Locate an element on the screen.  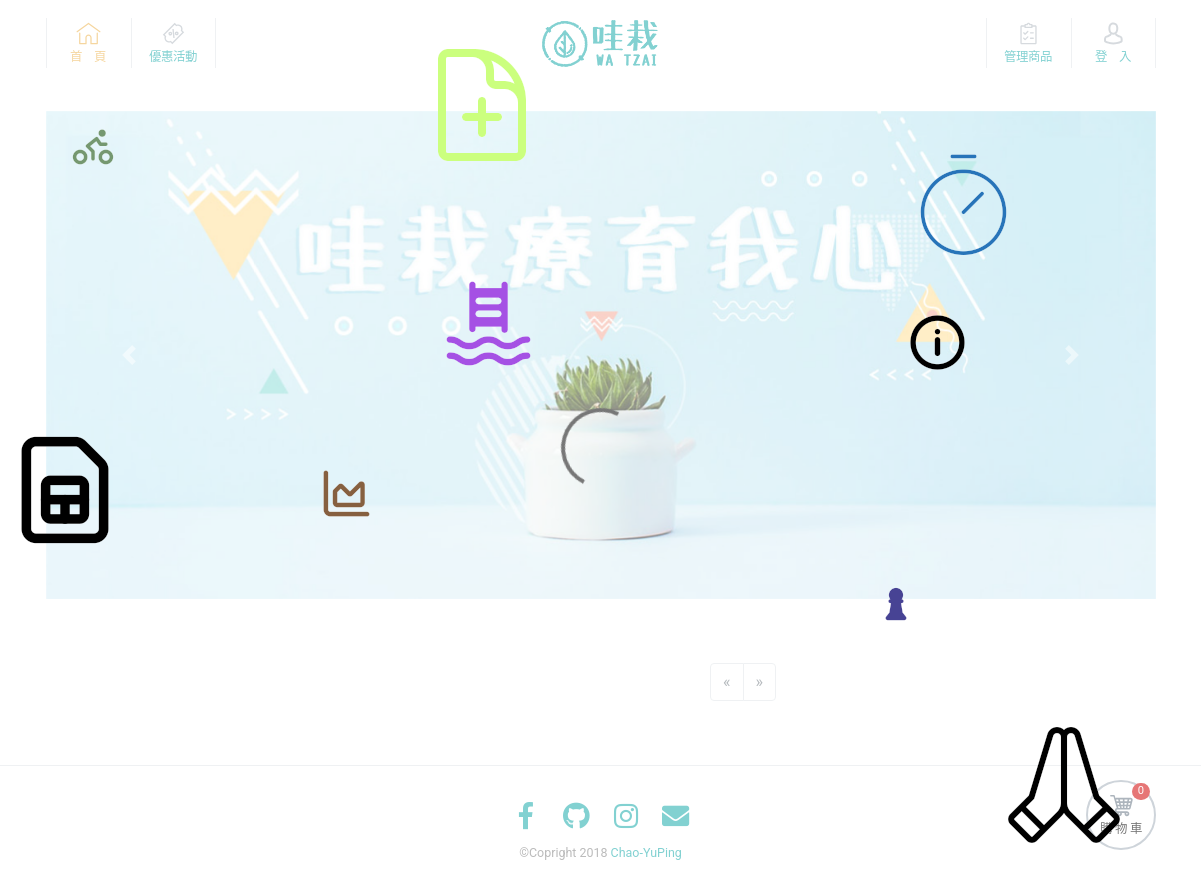
manage SIM card settings is located at coordinates (65, 490).